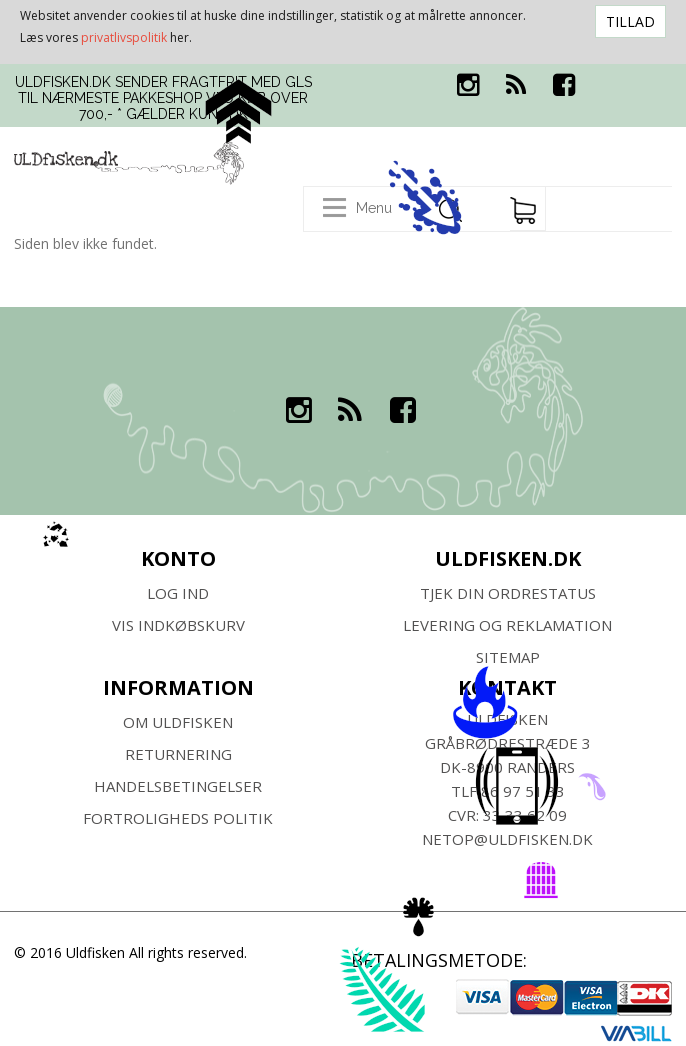 The width and height of the screenshot is (686, 1046). I want to click on indicates plant or nature category, so click(382, 989).